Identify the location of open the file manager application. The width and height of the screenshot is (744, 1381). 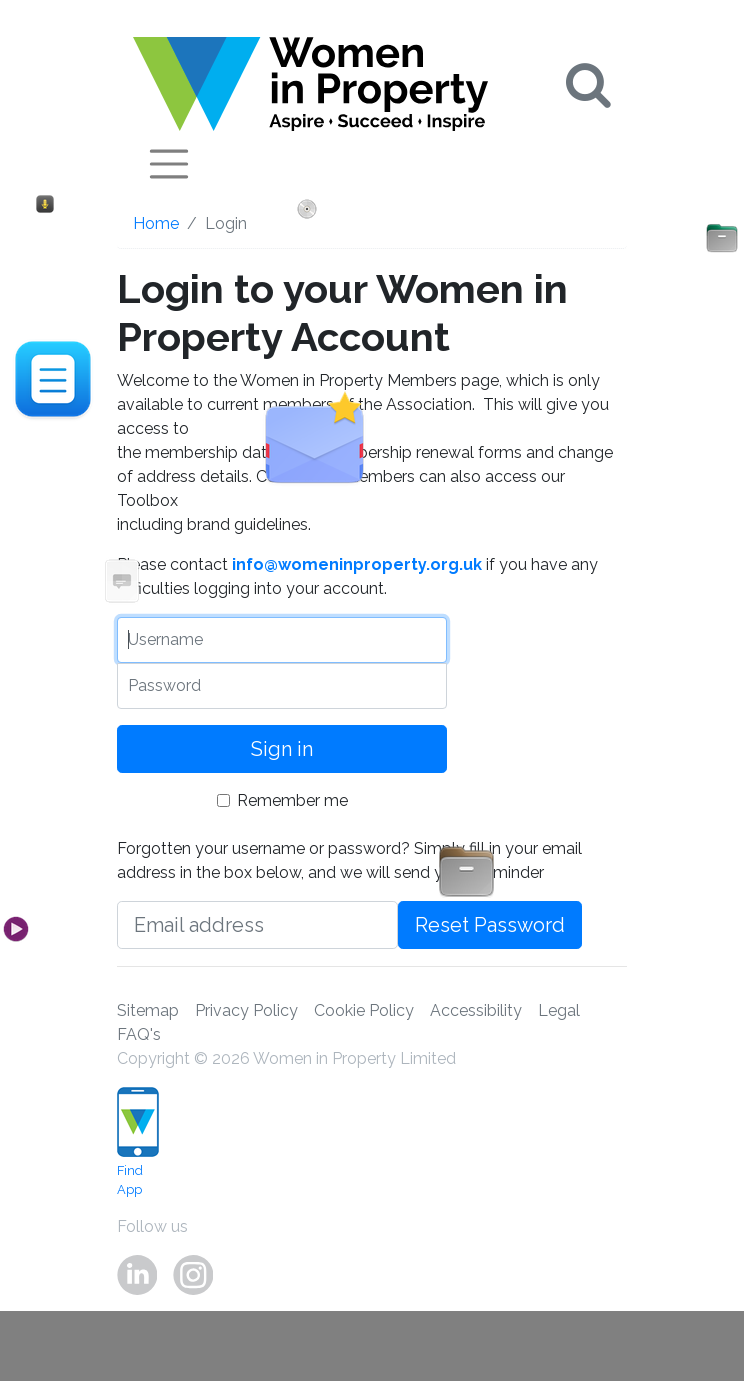
(722, 238).